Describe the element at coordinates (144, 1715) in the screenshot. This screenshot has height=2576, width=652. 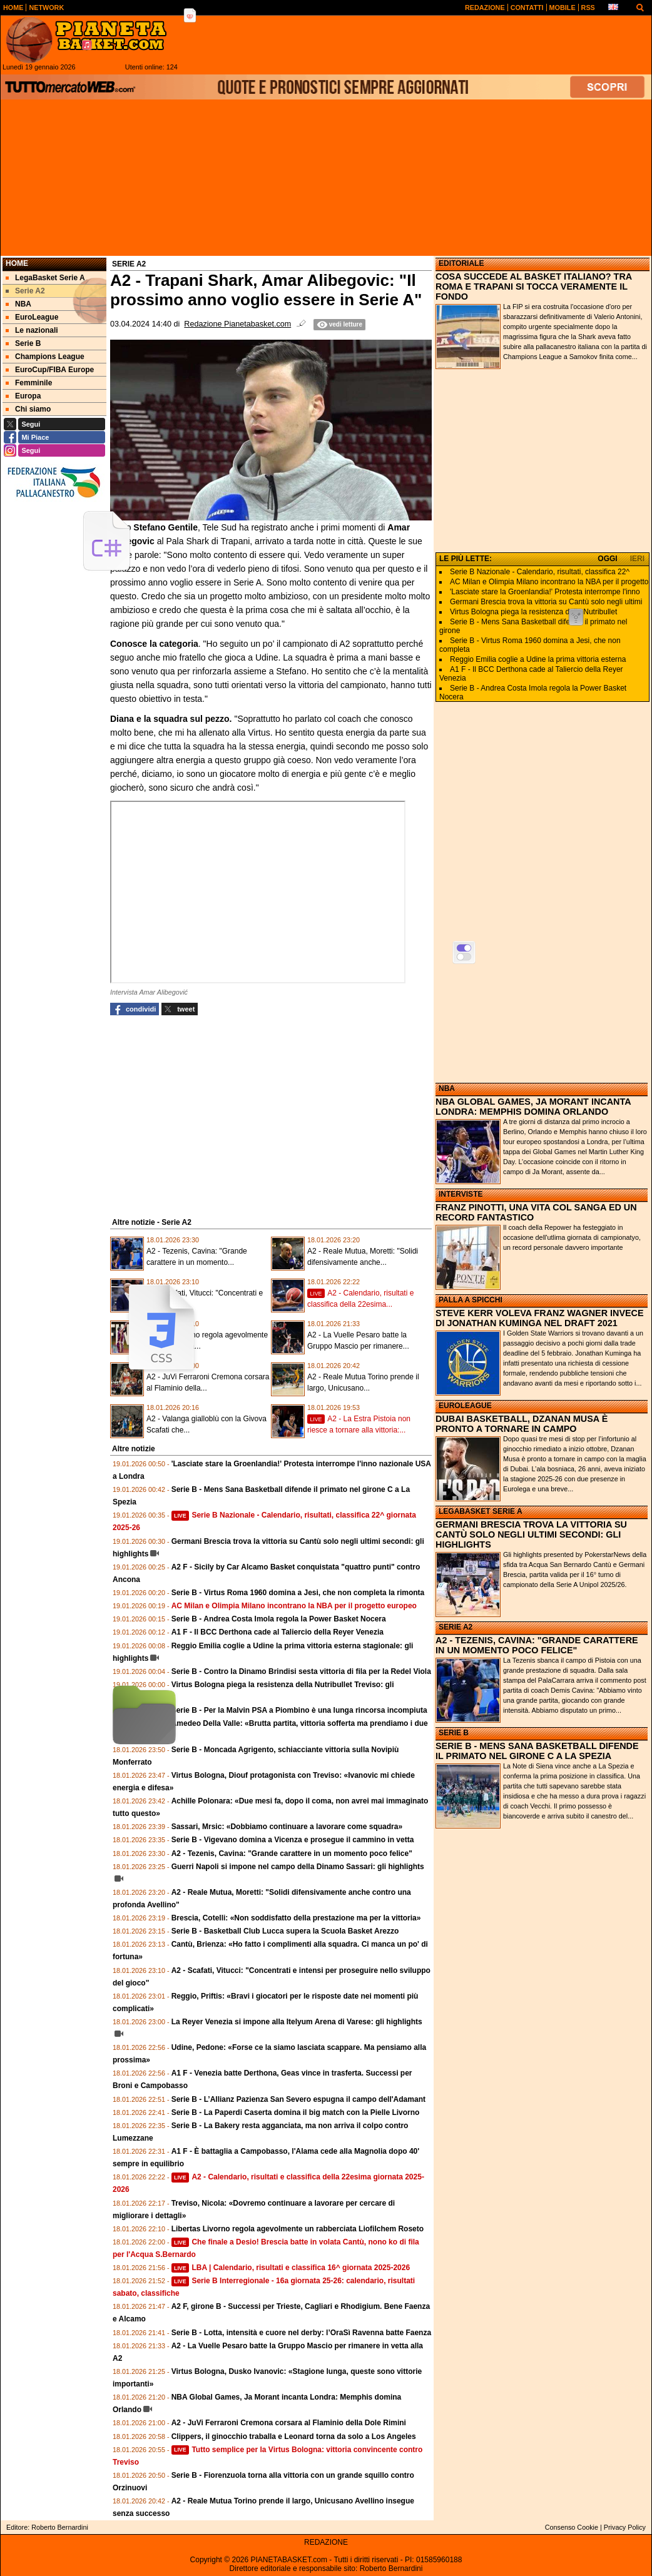
I see `open folder containing files` at that location.